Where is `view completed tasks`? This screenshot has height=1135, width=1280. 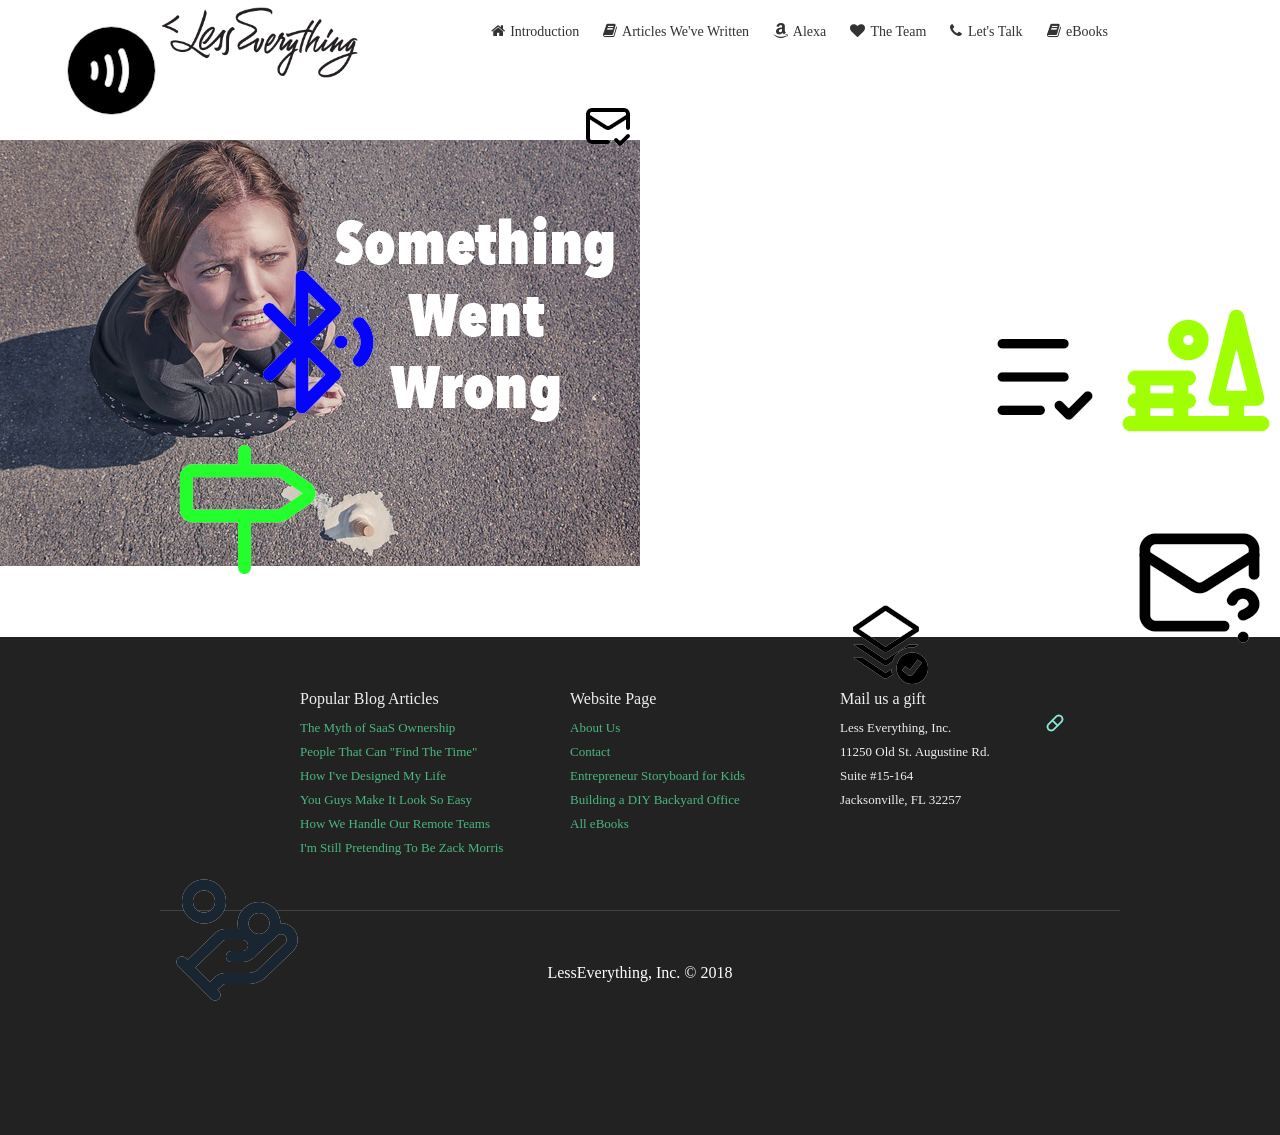
view completed tasks is located at coordinates (1045, 377).